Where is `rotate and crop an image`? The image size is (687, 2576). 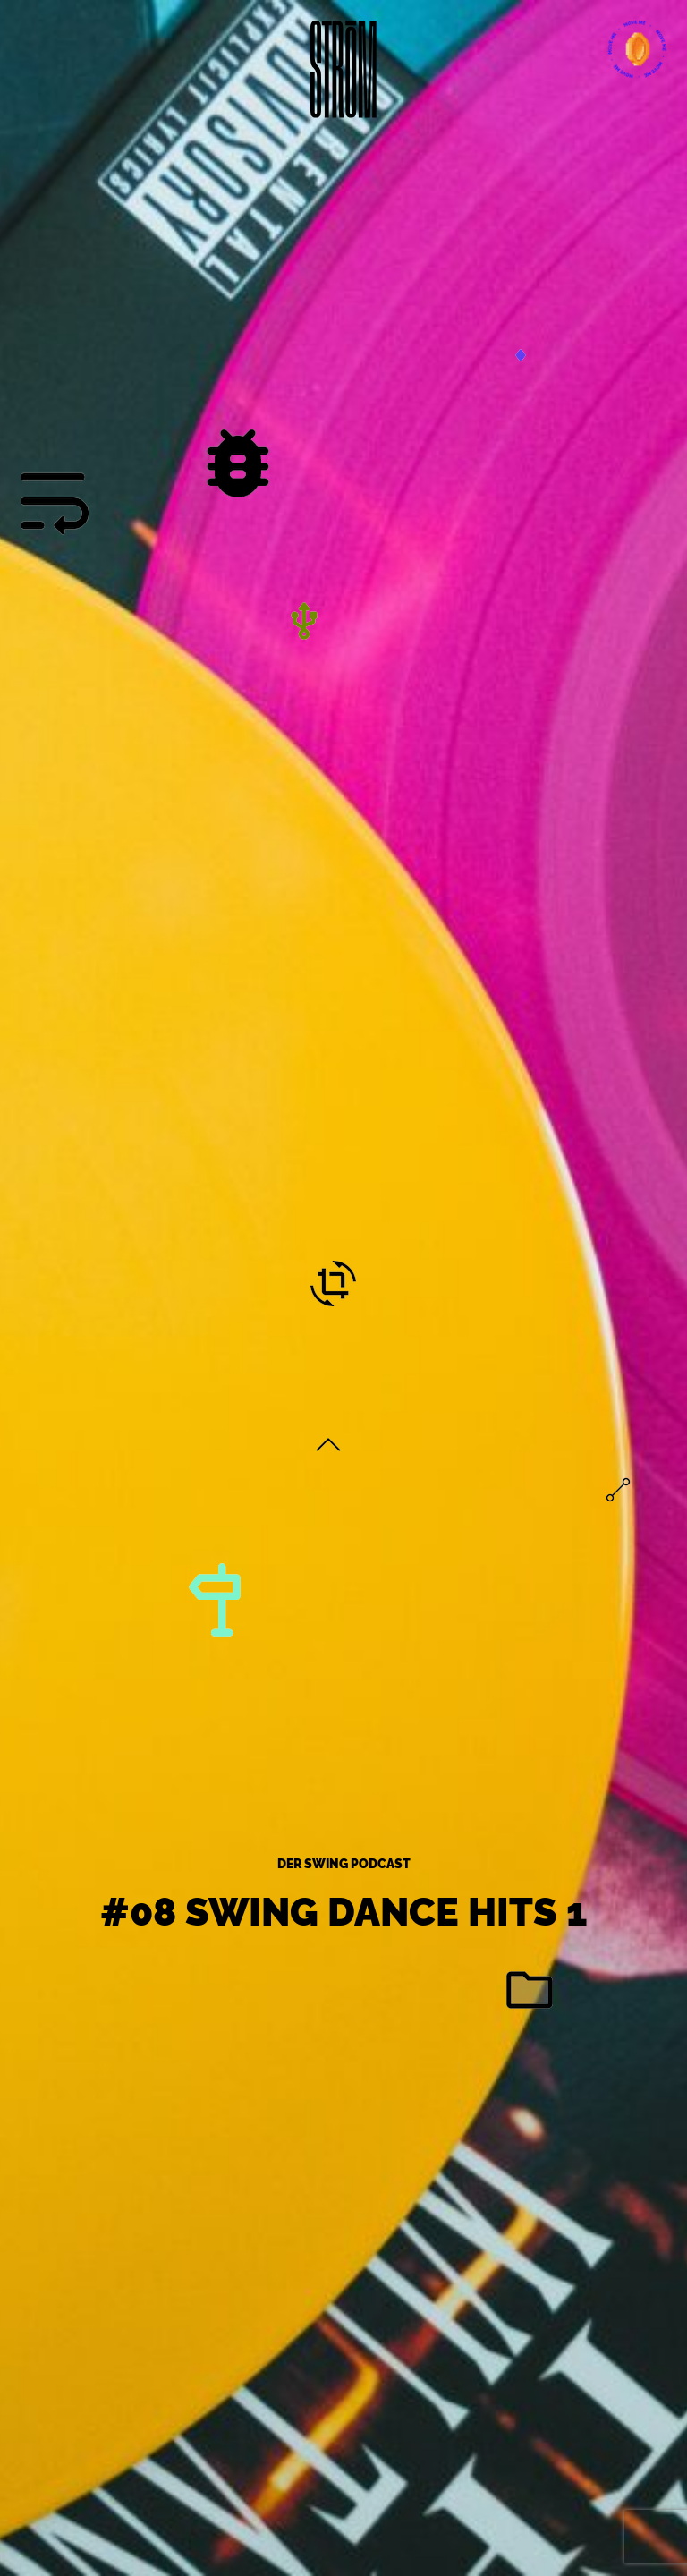 rotate and crop an image is located at coordinates (333, 1283).